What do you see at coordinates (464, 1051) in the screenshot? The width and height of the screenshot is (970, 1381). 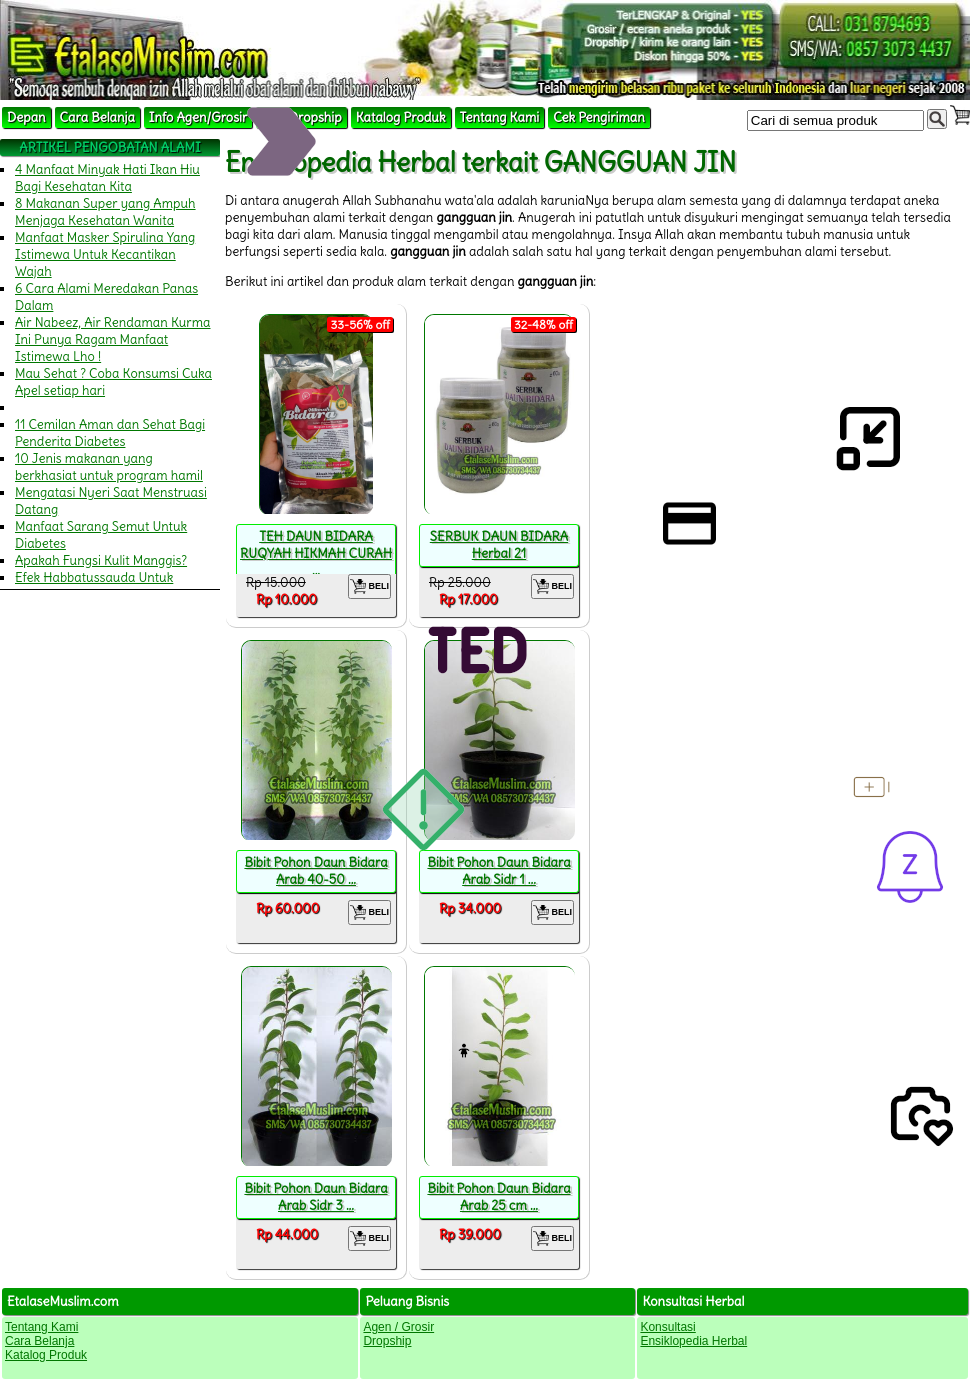 I see `indicates women's restroom or facilities` at bounding box center [464, 1051].